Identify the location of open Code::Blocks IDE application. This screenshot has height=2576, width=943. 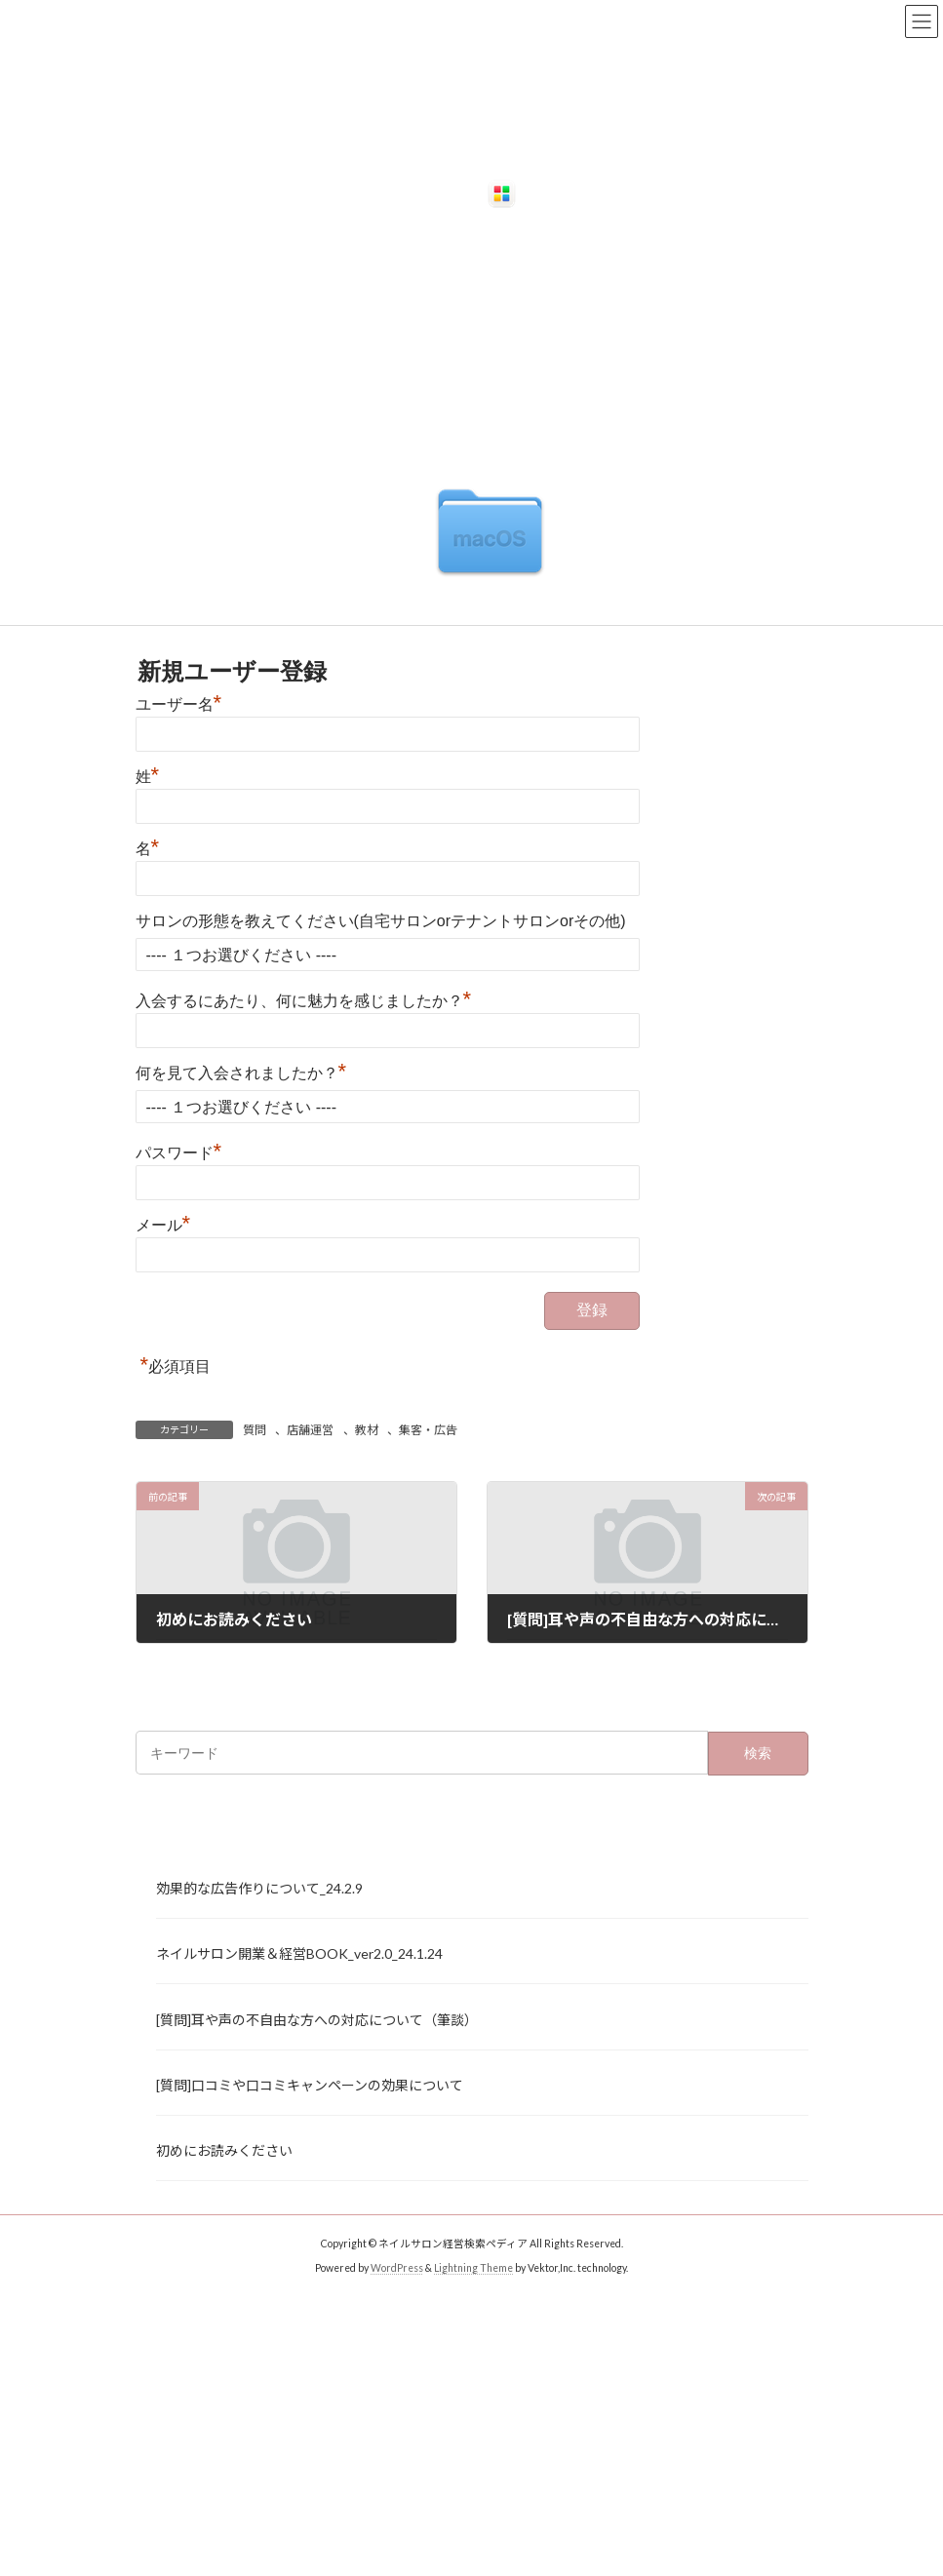
(501, 193).